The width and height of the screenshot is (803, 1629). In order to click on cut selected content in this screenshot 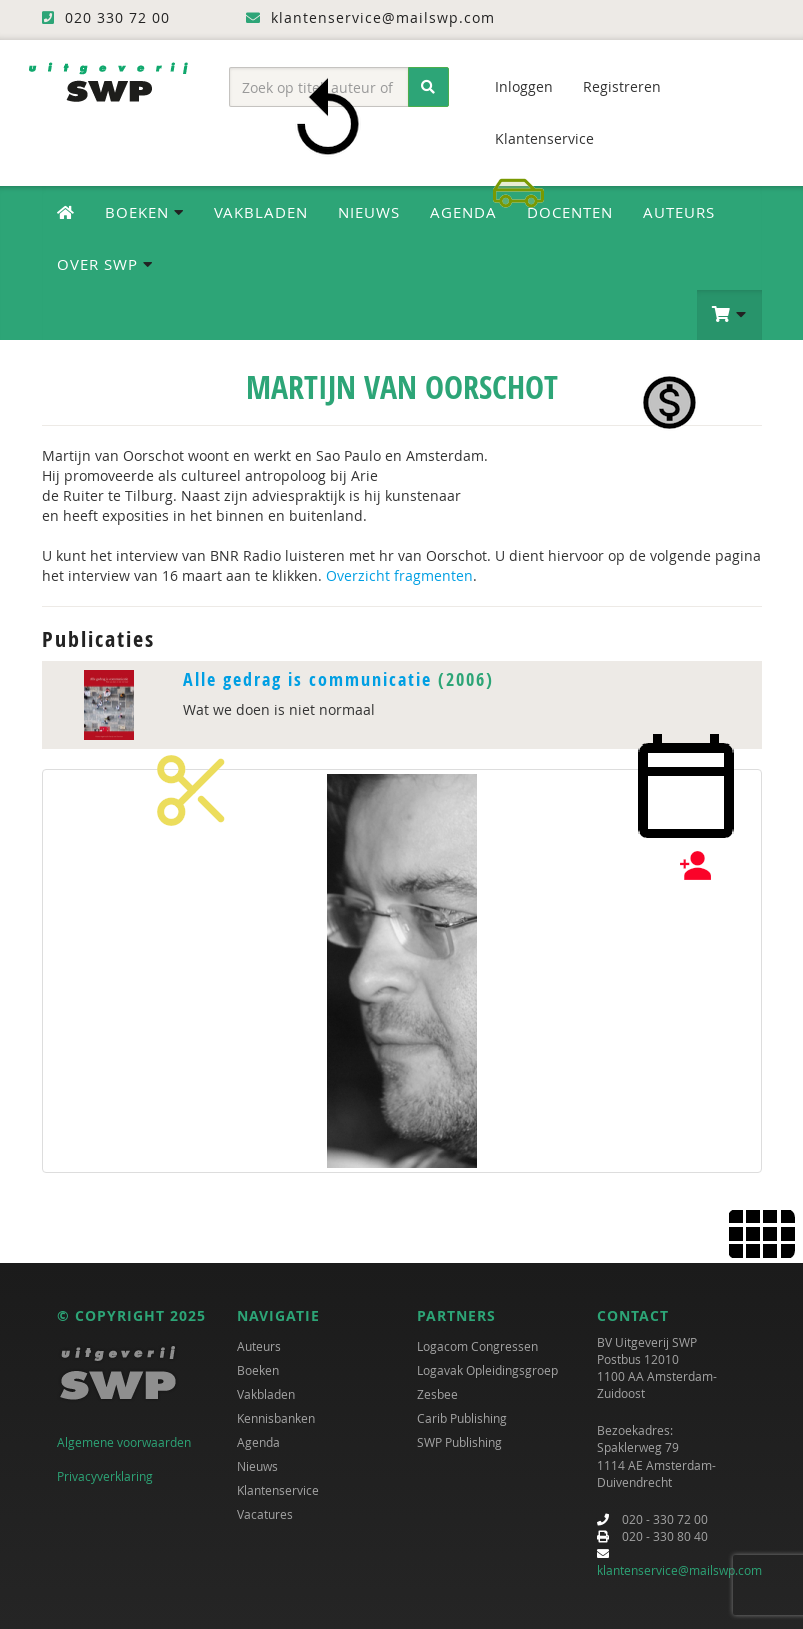, I will do `click(192, 790)`.